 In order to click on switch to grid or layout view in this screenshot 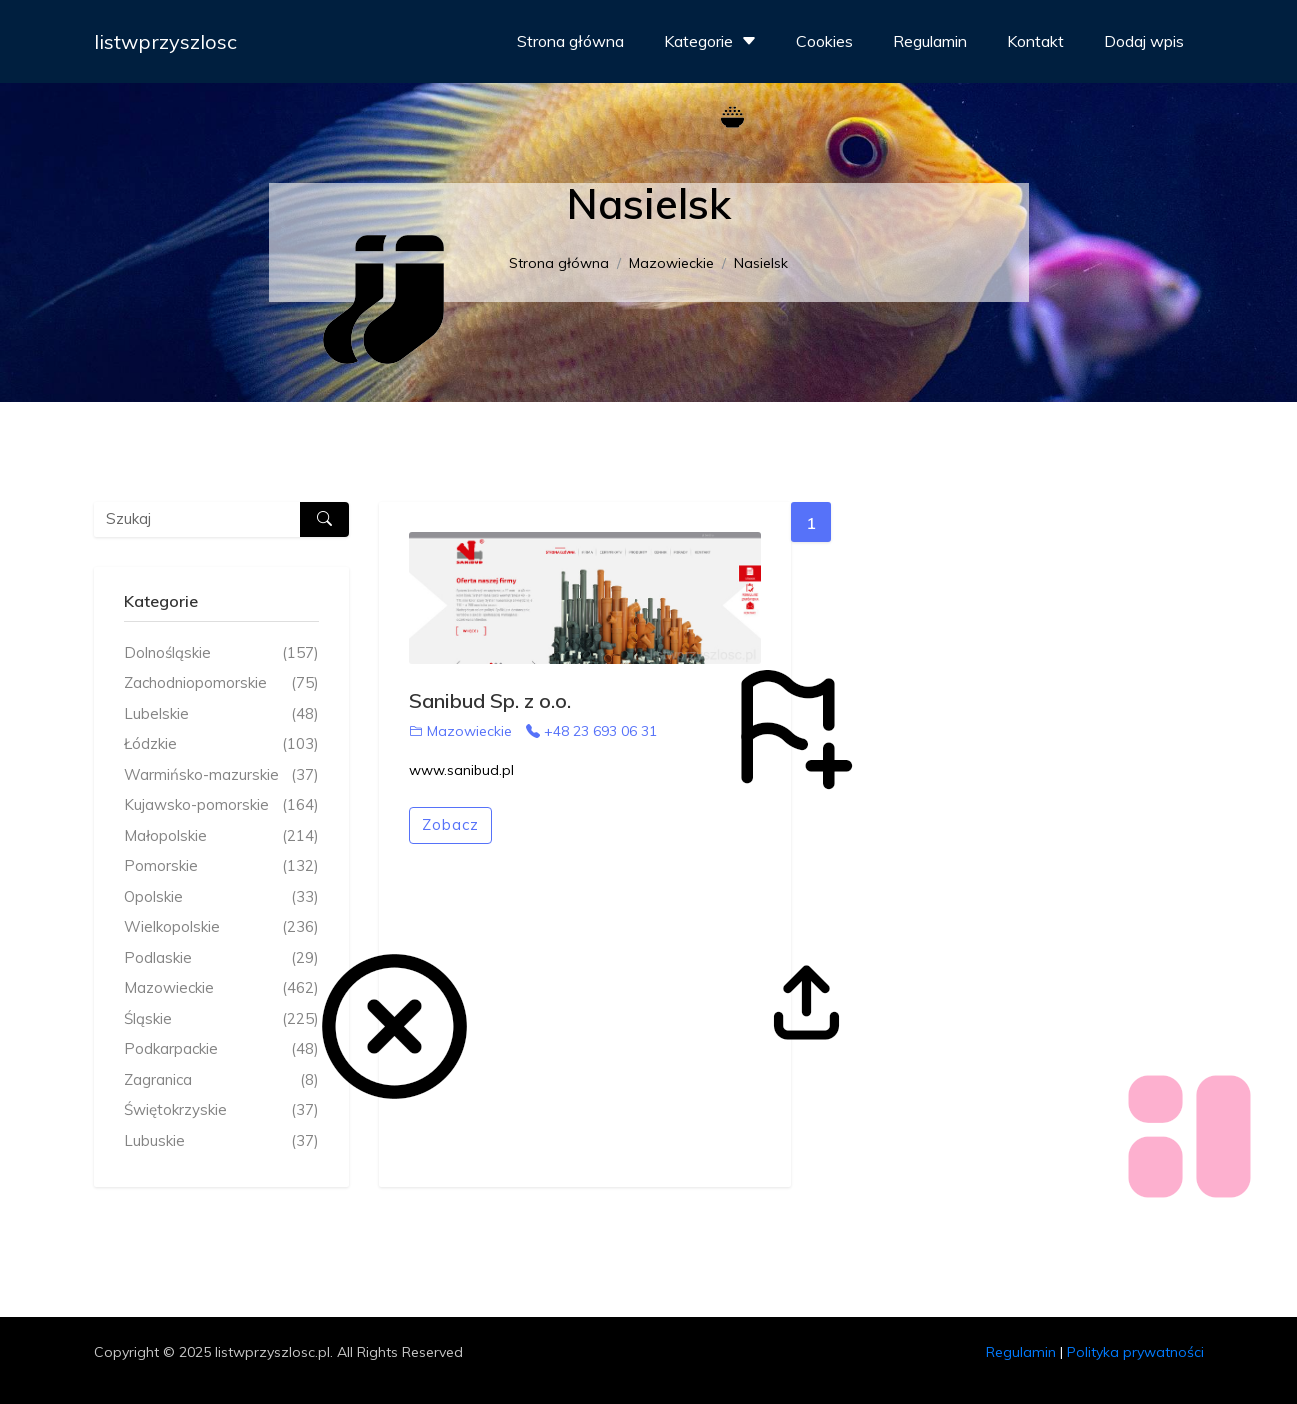, I will do `click(1189, 1136)`.